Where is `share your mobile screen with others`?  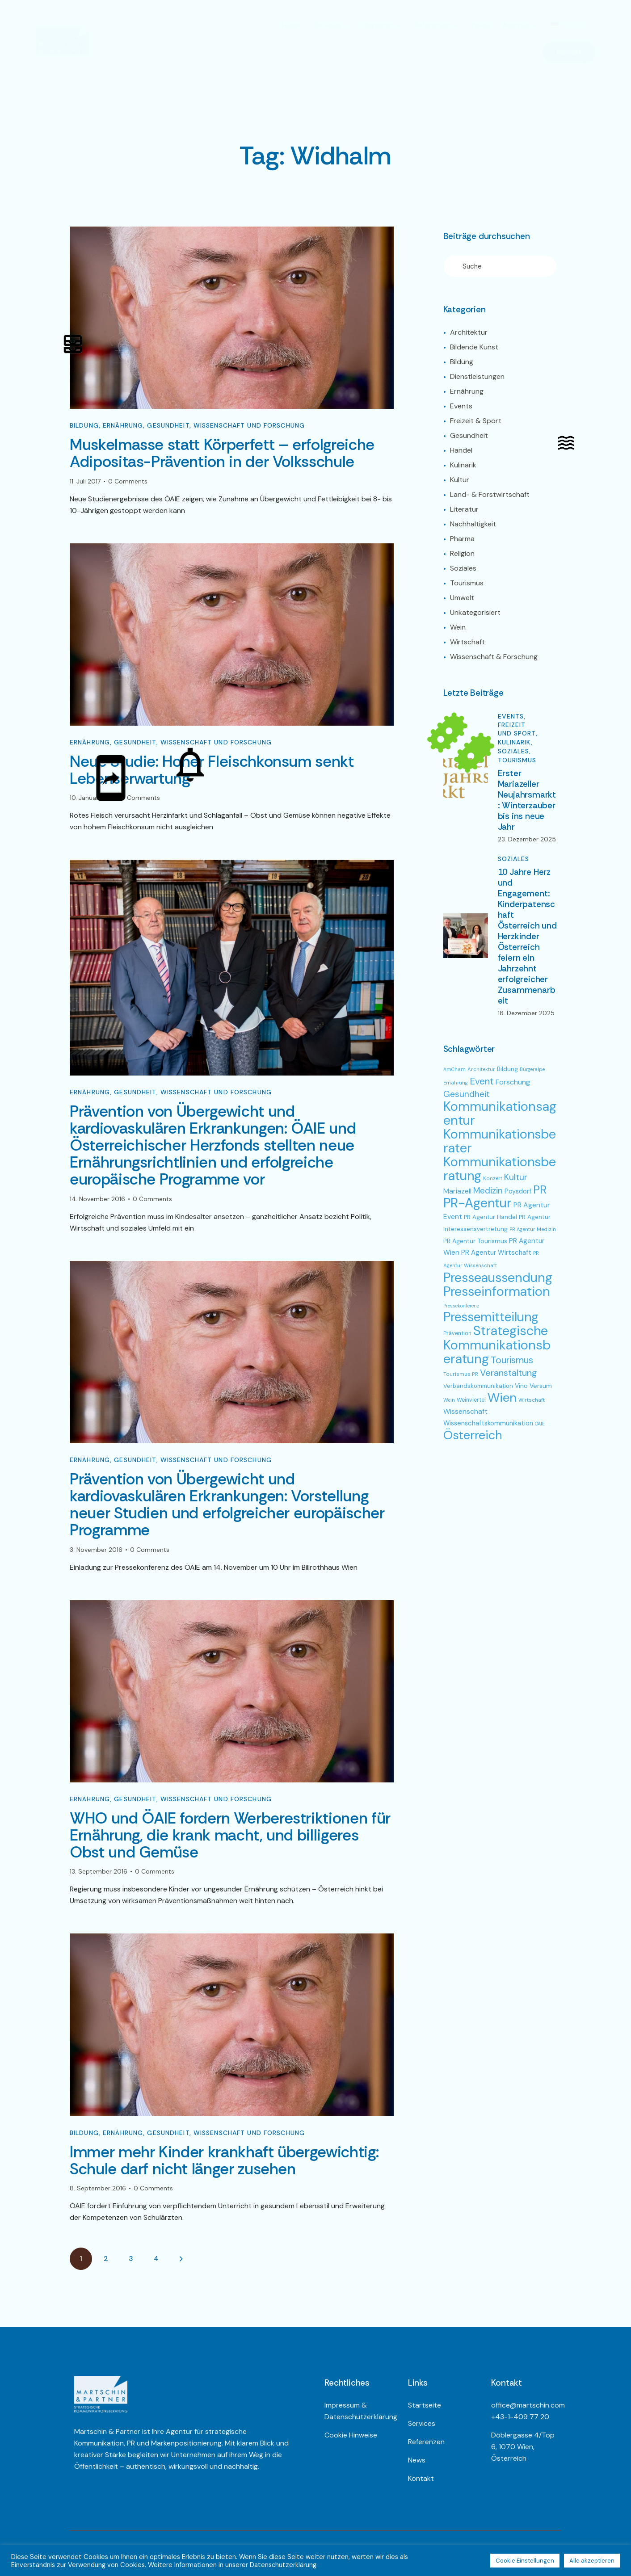
share your mobile screen with others is located at coordinates (111, 778).